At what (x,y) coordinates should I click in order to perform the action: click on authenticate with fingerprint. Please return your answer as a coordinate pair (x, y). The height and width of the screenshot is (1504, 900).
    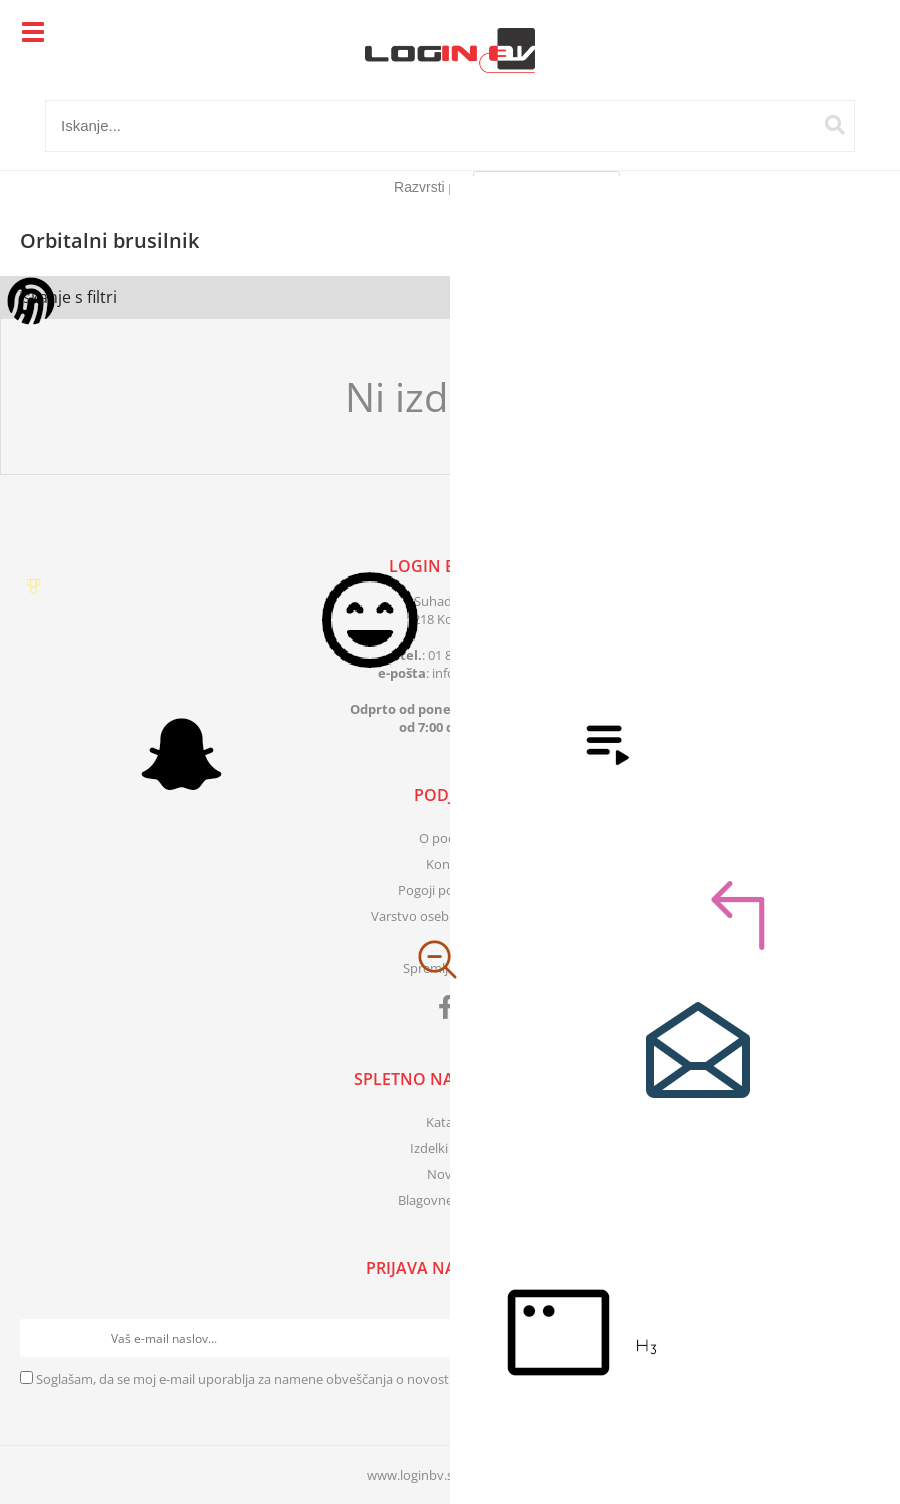
    Looking at the image, I should click on (31, 301).